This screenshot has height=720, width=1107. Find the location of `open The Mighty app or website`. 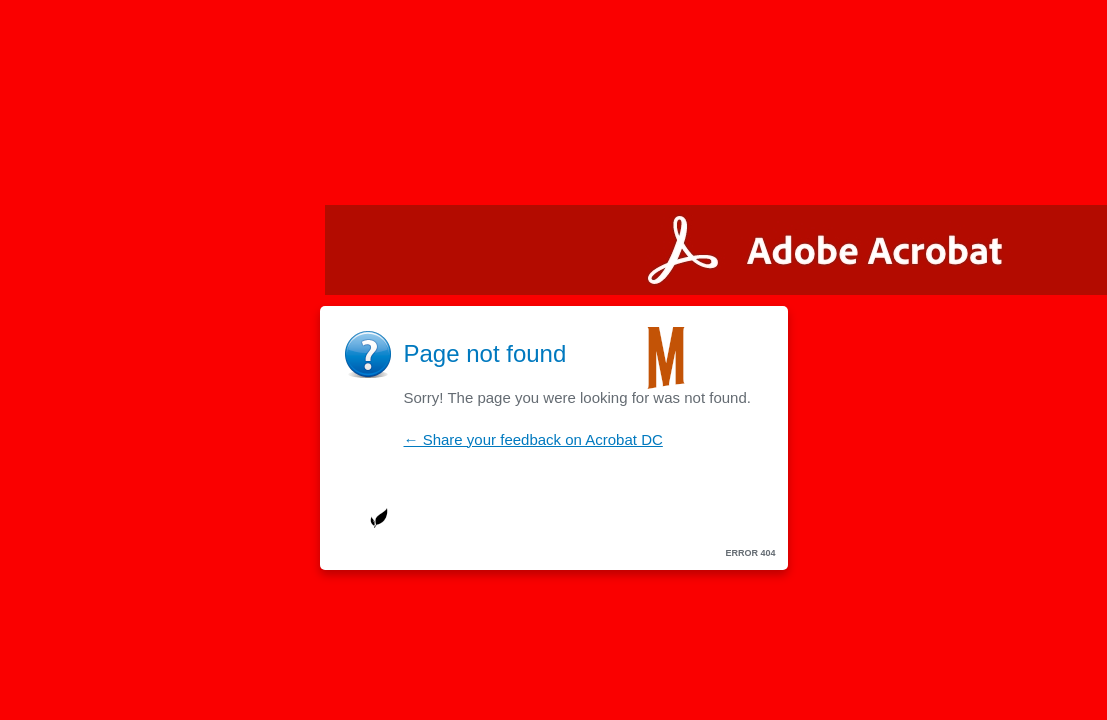

open The Mighty app or website is located at coordinates (666, 358).